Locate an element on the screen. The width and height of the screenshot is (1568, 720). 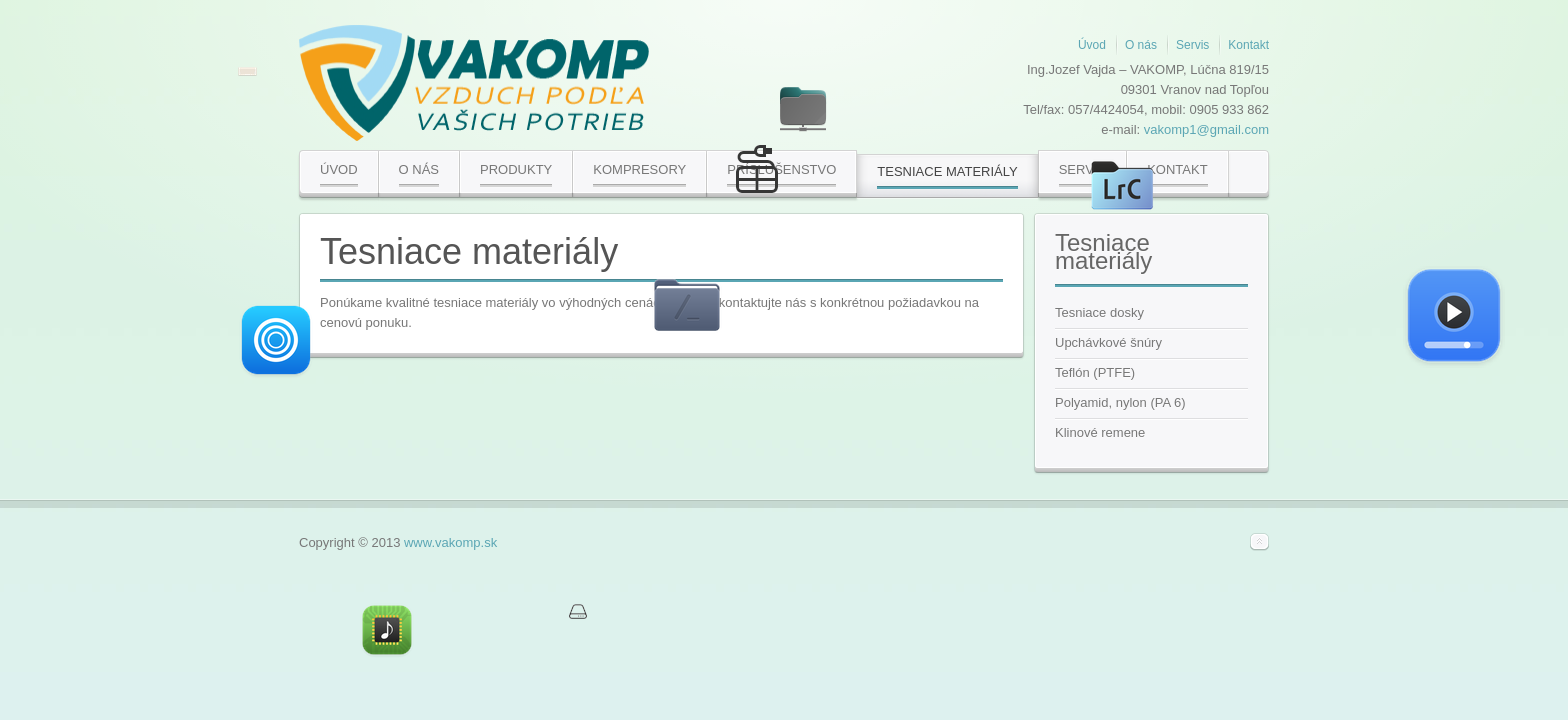
open multimedia playback settings is located at coordinates (1454, 317).